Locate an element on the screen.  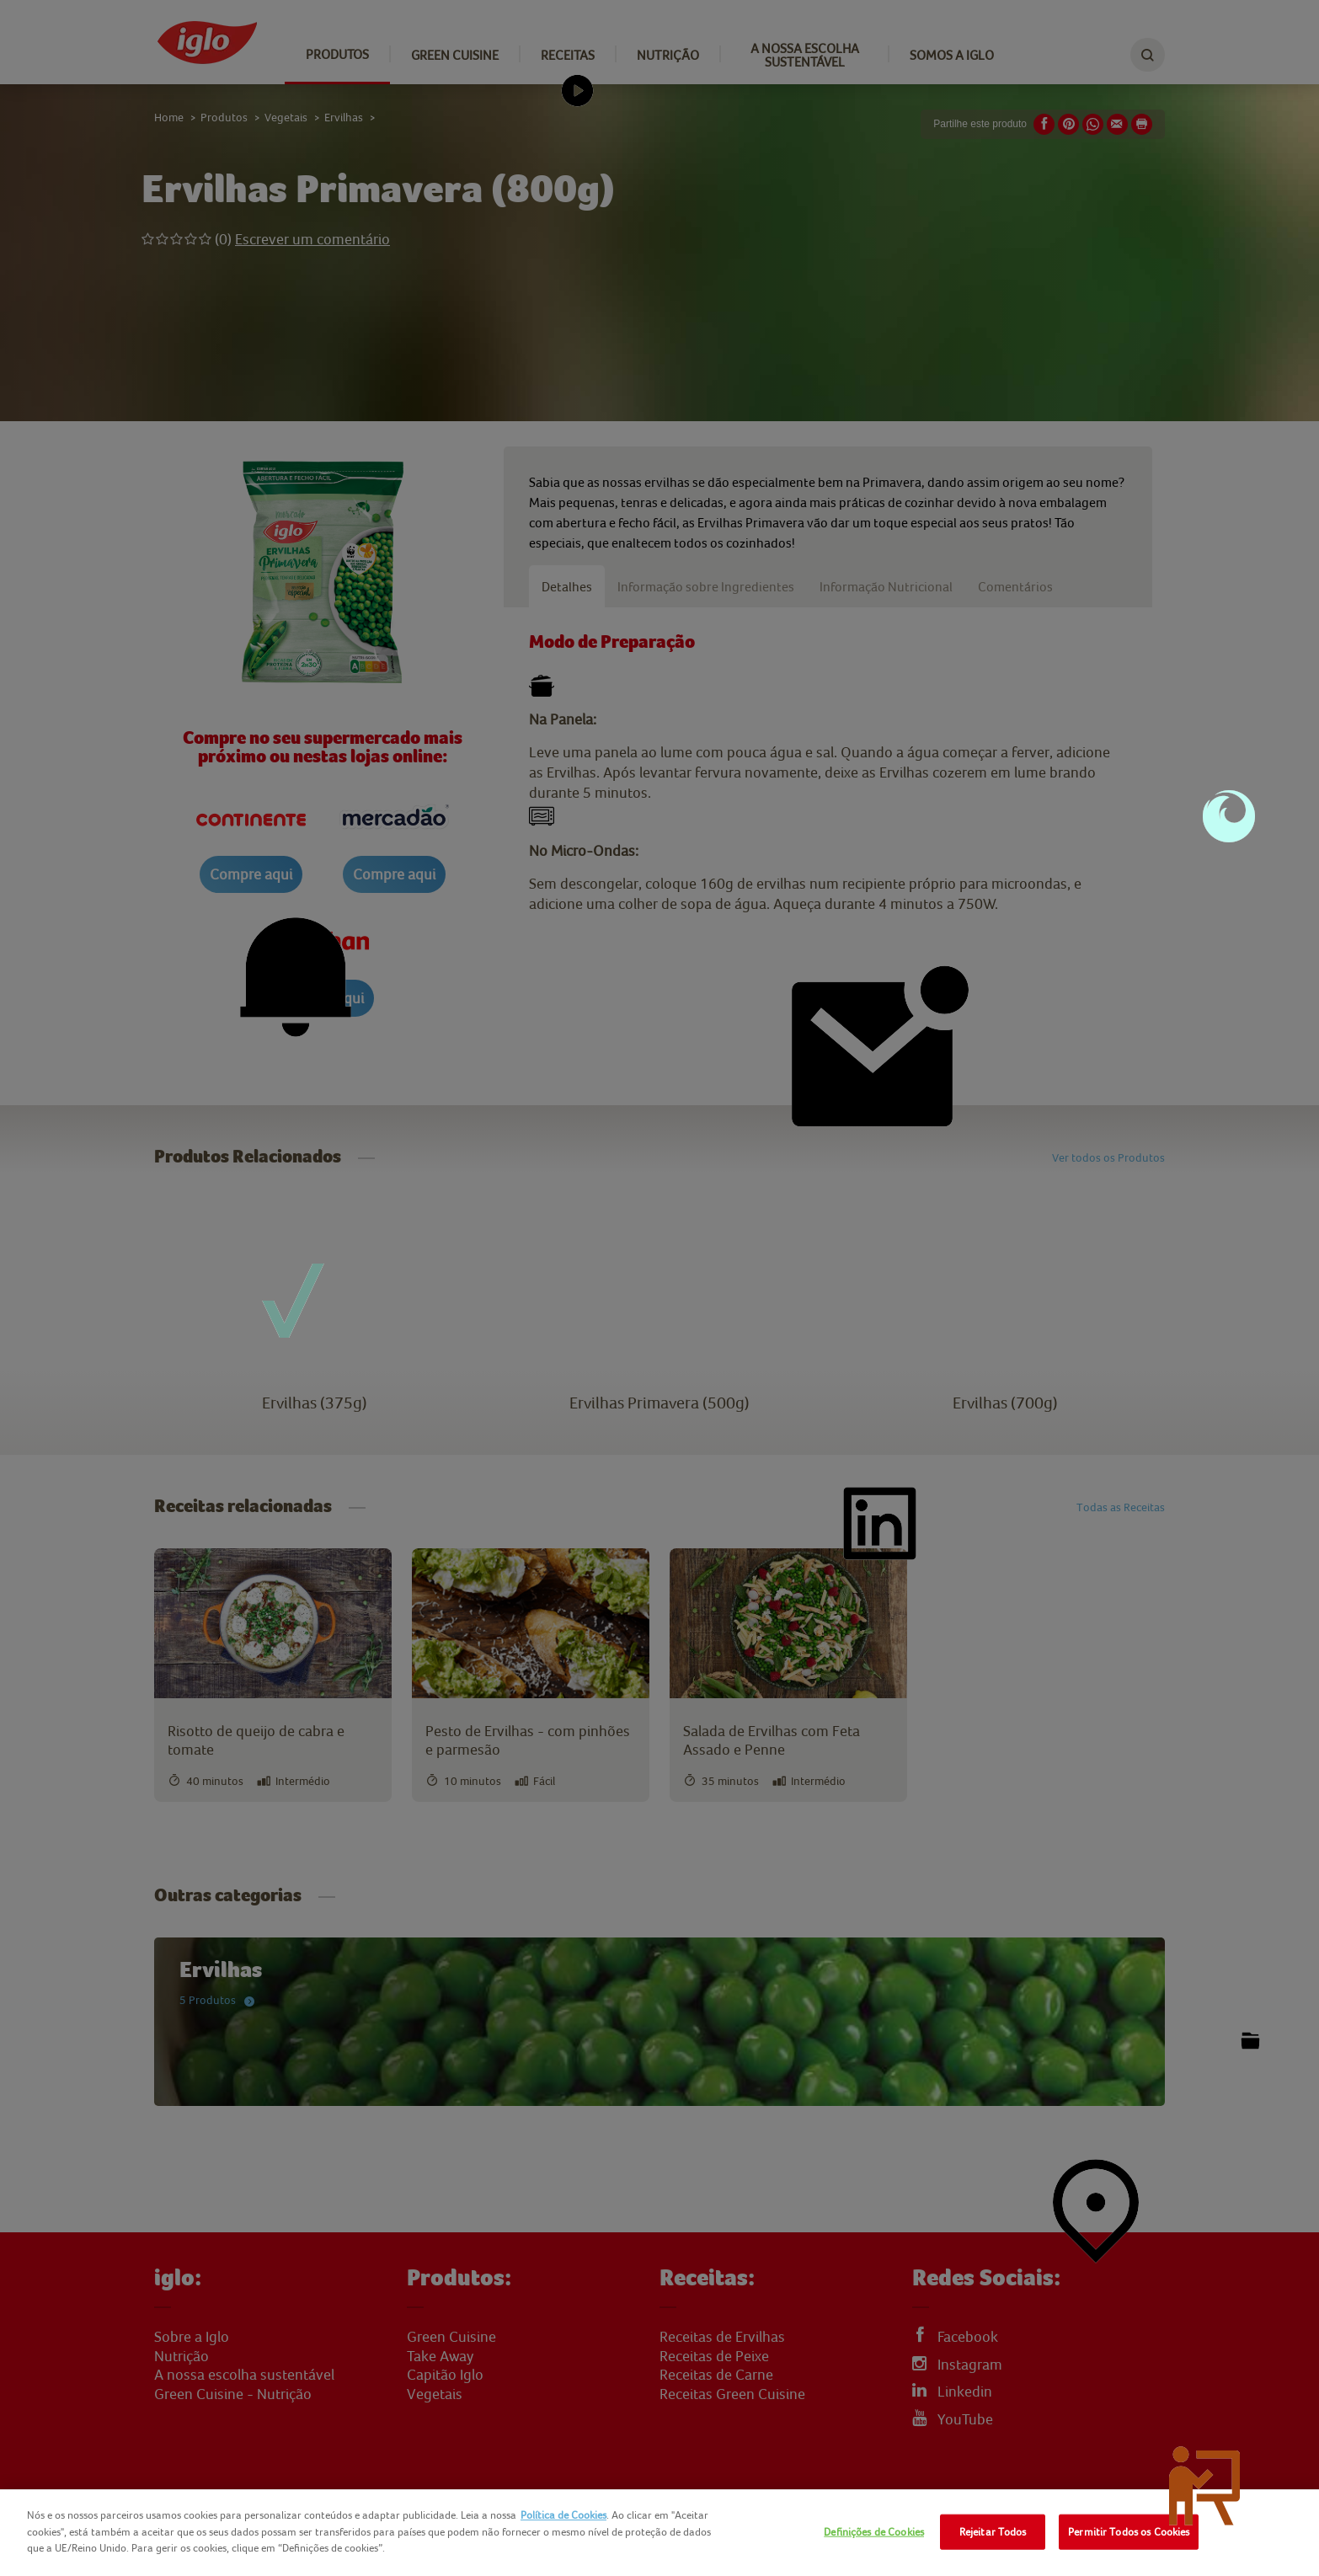
start or view a presentation is located at coordinates (1204, 2486).